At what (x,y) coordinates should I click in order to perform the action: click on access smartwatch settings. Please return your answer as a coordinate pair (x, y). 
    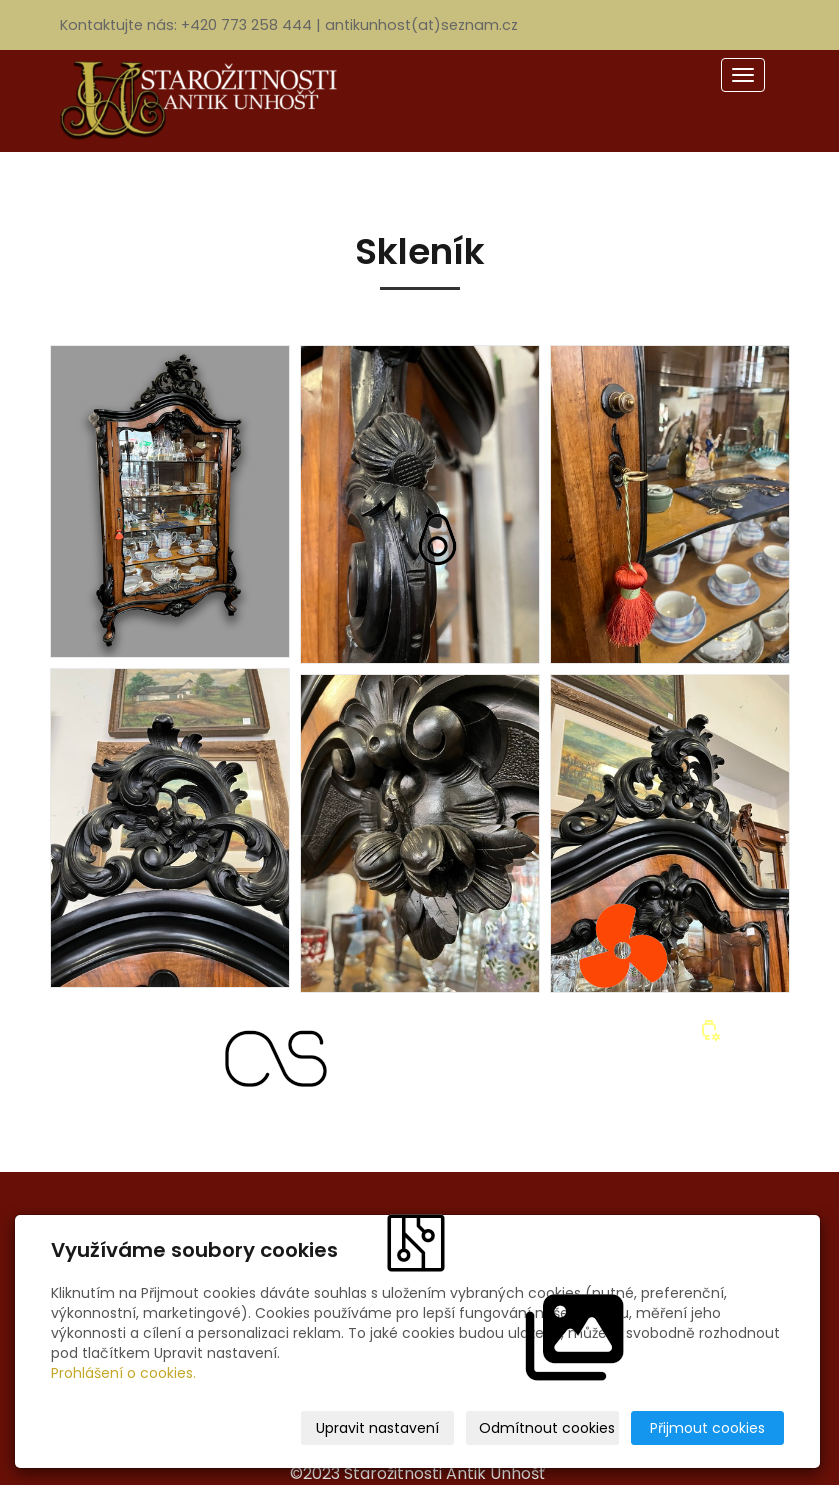
    Looking at the image, I should click on (709, 1030).